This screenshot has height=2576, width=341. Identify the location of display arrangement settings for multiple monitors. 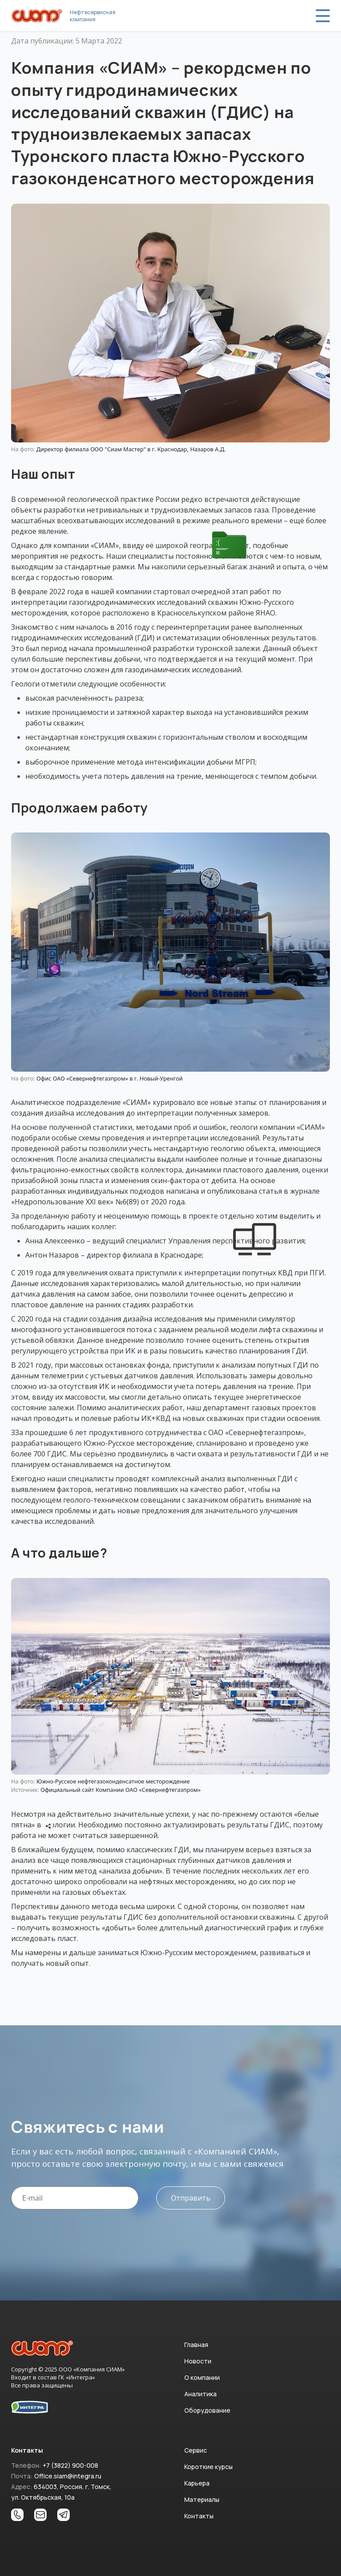
(254, 1239).